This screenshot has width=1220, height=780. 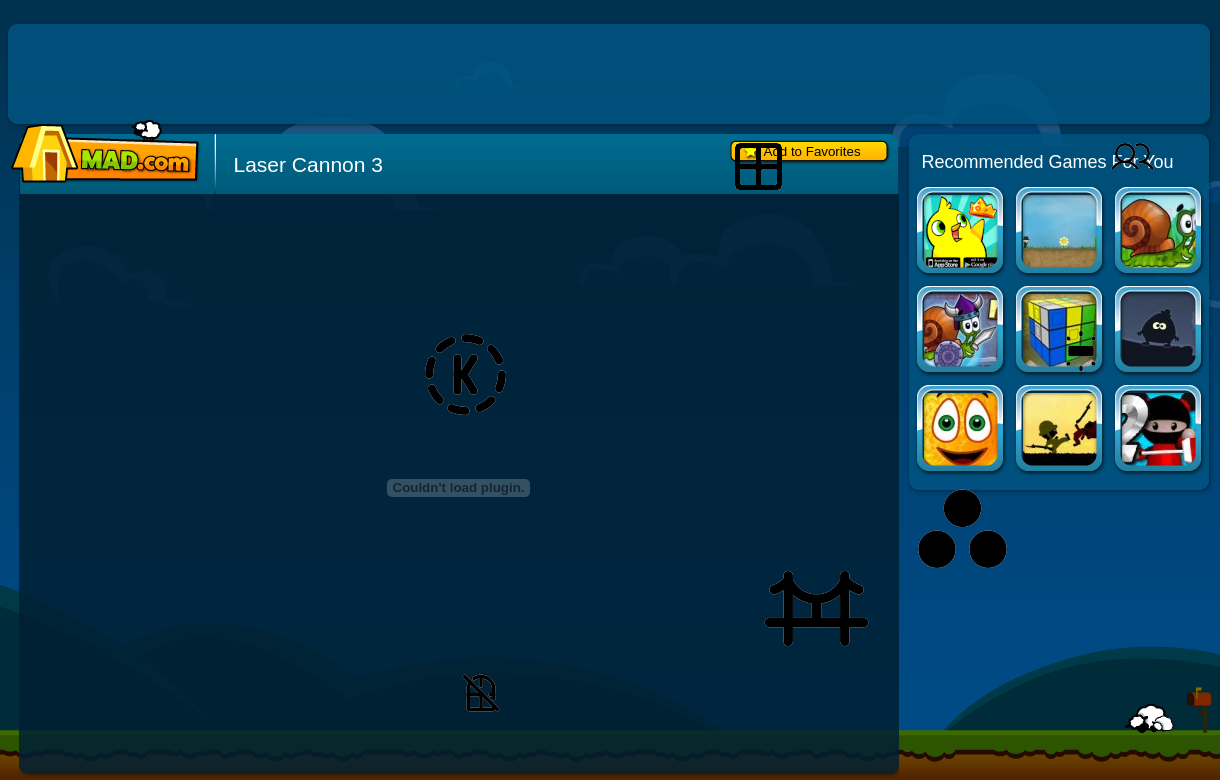 What do you see at coordinates (962, 530) in the screenshot?
I see `view grouped items or collections` at bounding box center [962, 530].